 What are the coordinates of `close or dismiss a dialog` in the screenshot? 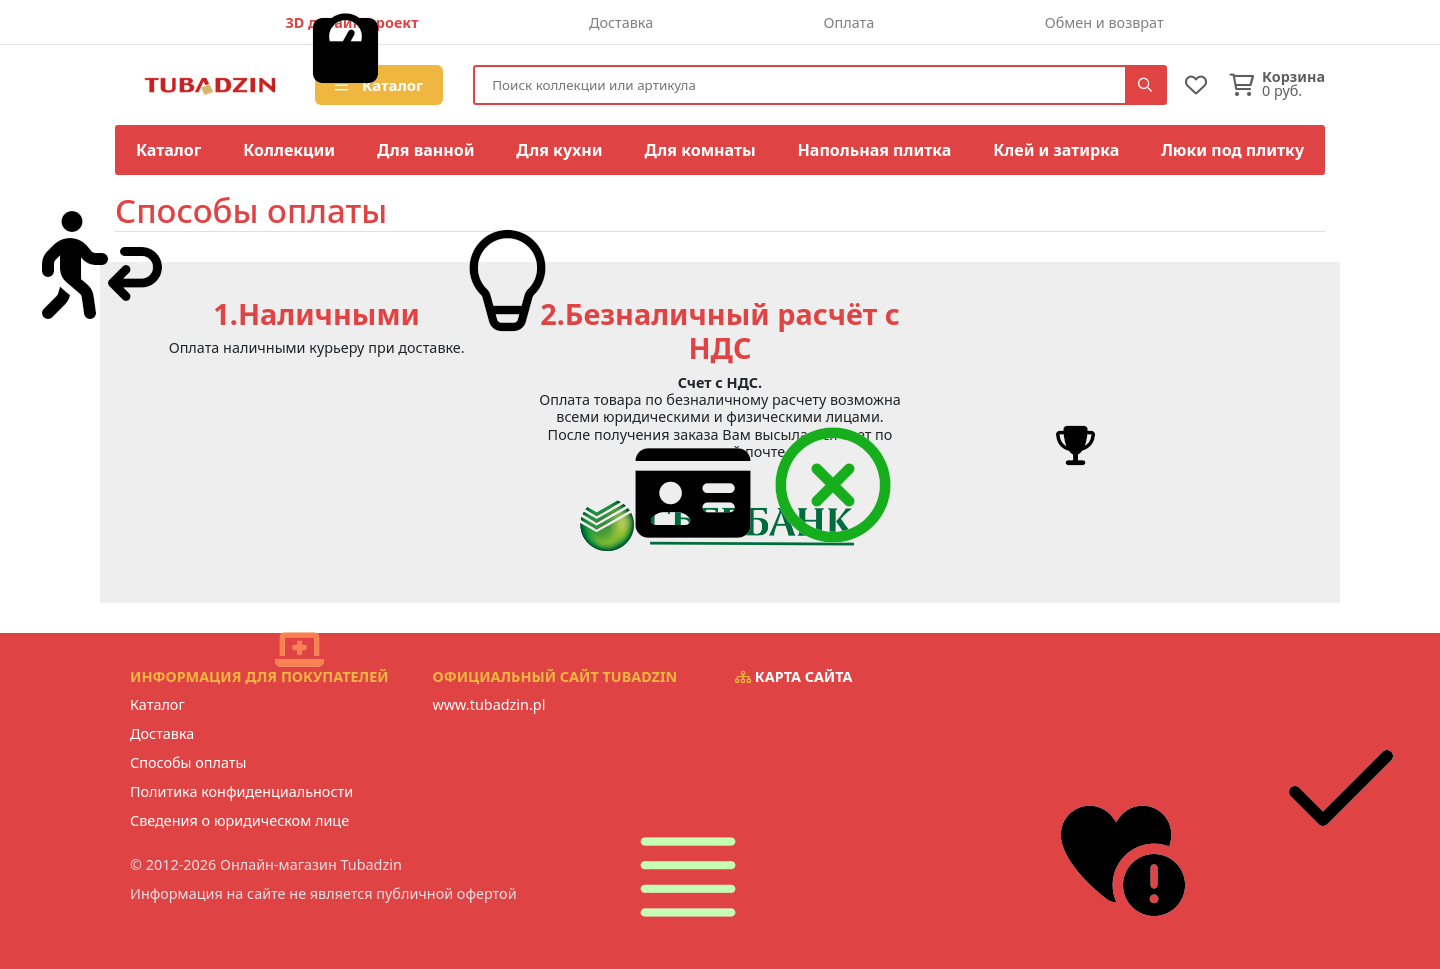 It's located at (833, 485).